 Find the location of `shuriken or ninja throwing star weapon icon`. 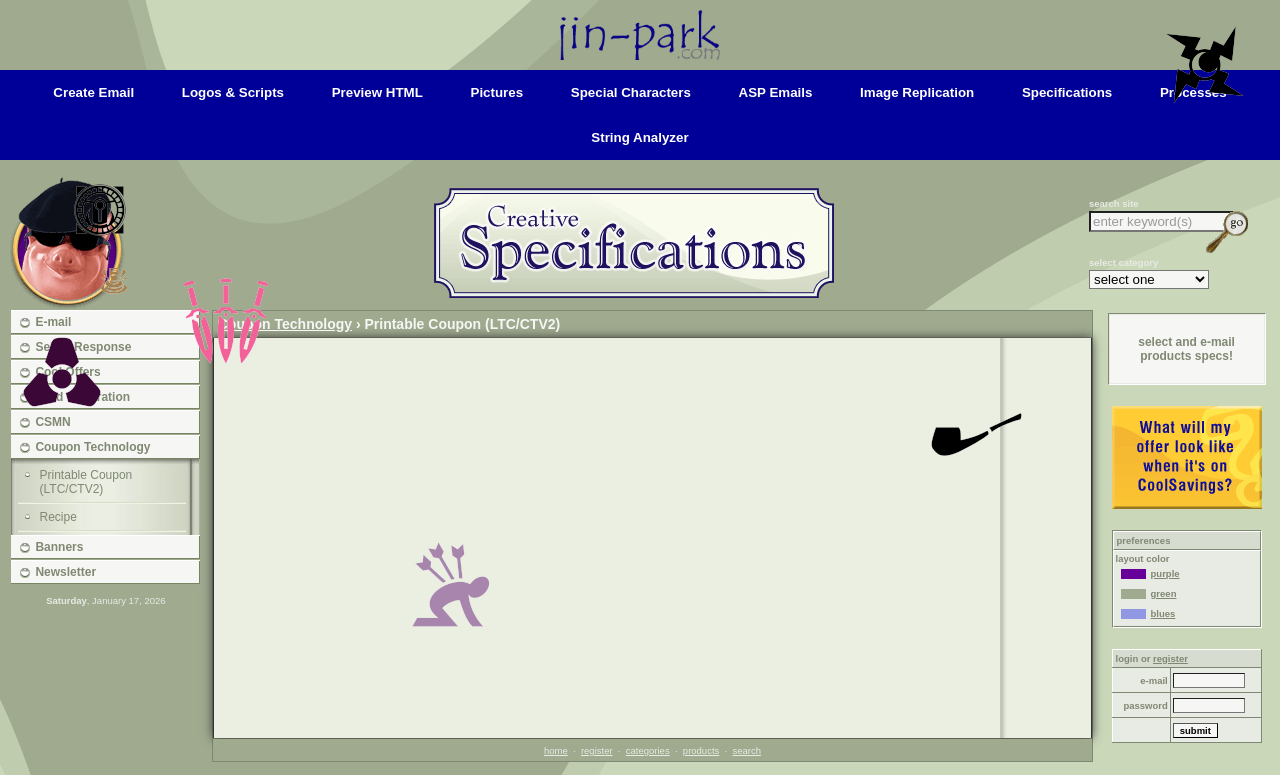

shuriken or ninja throwing star weapon icon is located at coordinates (1205, 65).